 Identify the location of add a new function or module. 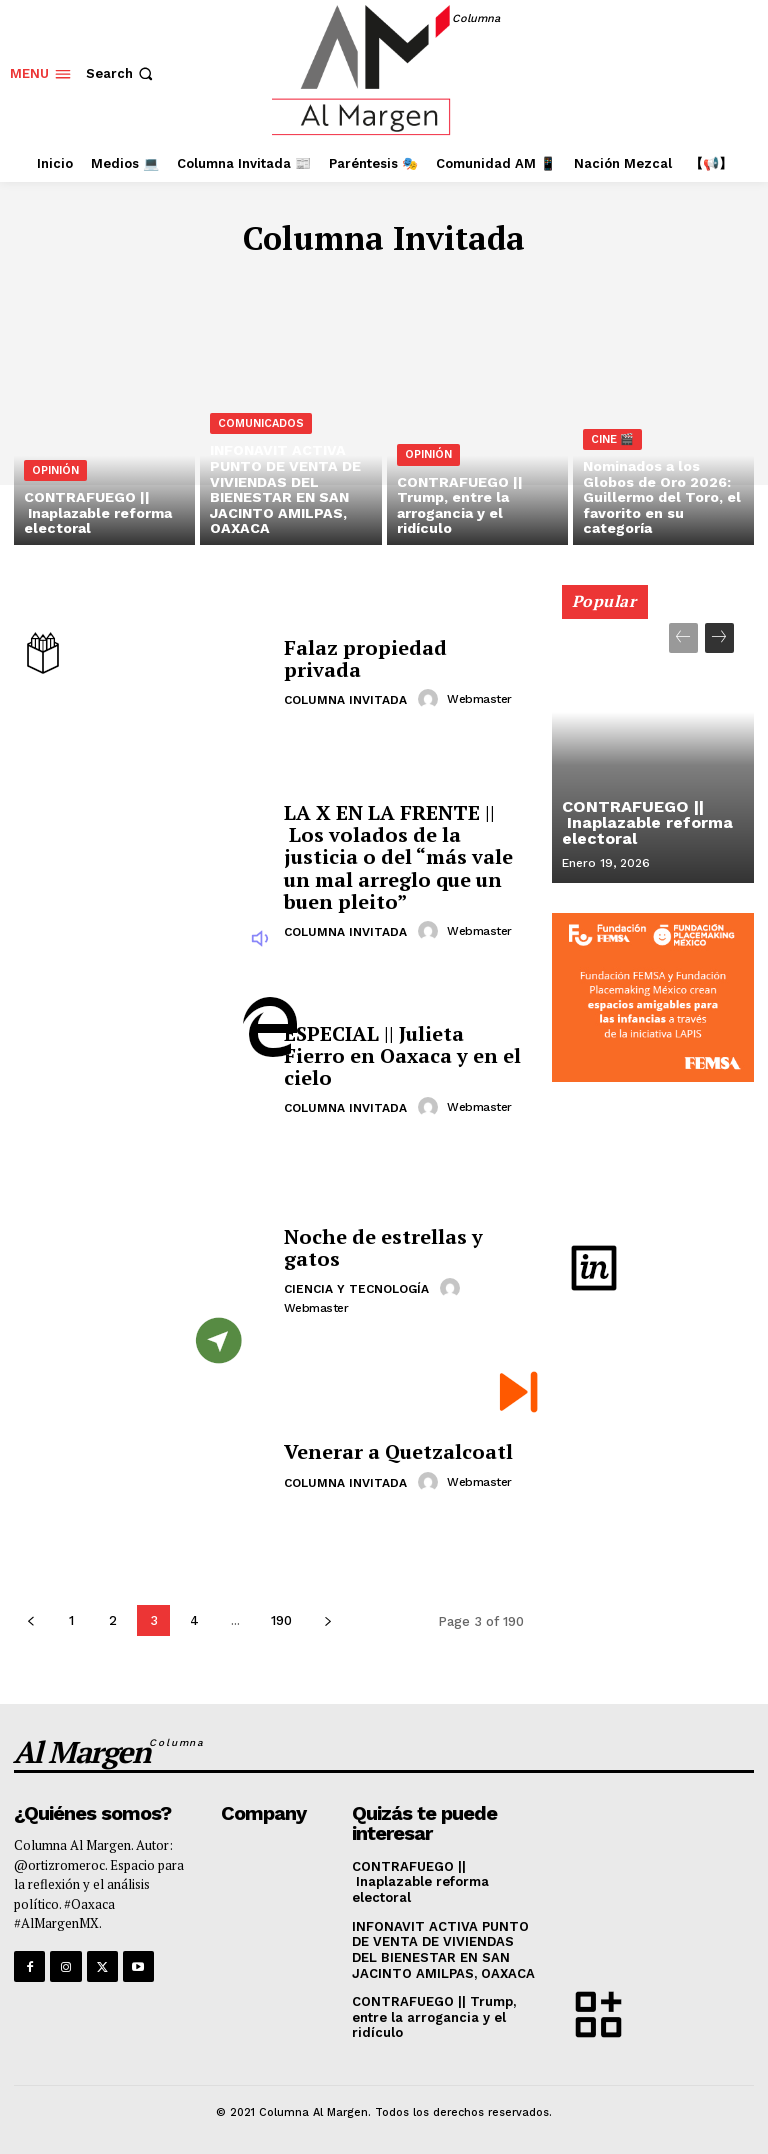
(598, 2014).